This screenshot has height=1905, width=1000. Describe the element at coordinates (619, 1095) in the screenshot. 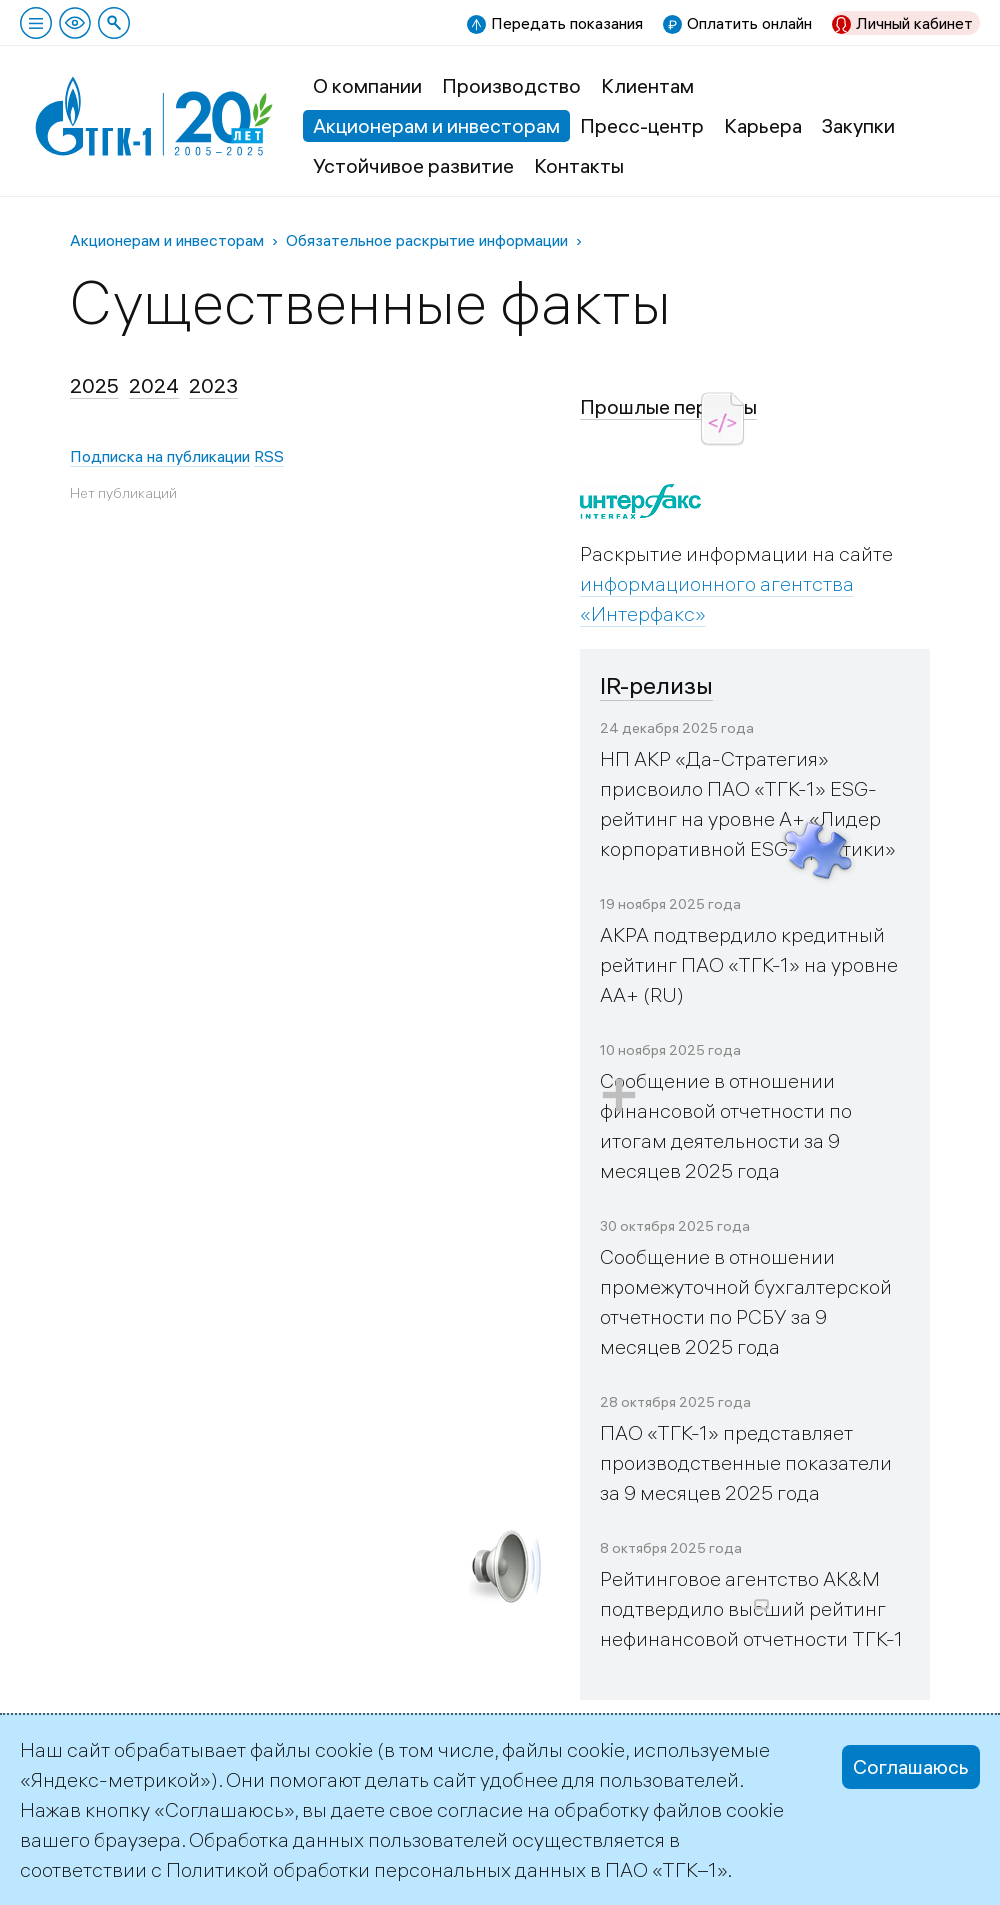

I see `add a new item to a list` at that location.